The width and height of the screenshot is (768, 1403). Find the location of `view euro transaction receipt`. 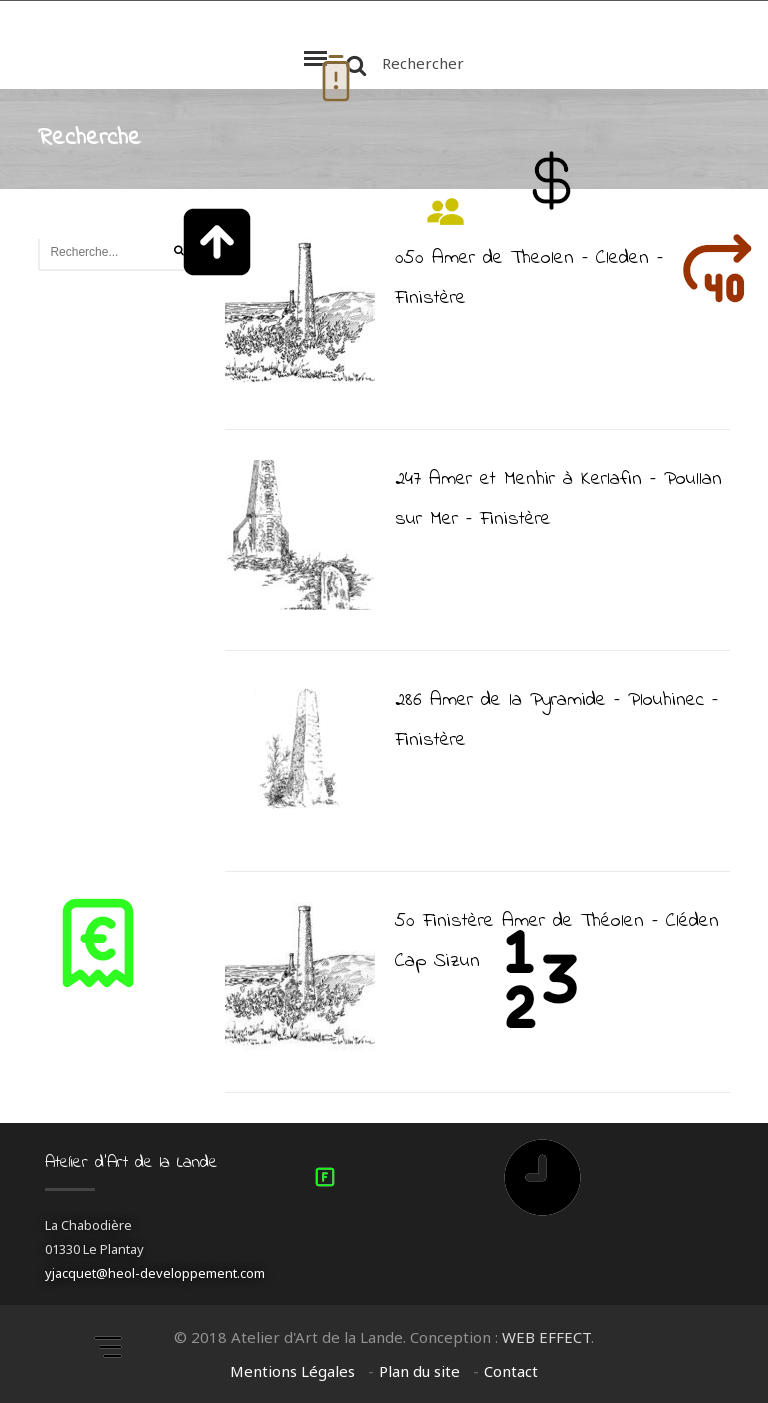

view euro transaction receipt is located at coordinates (98, 943).